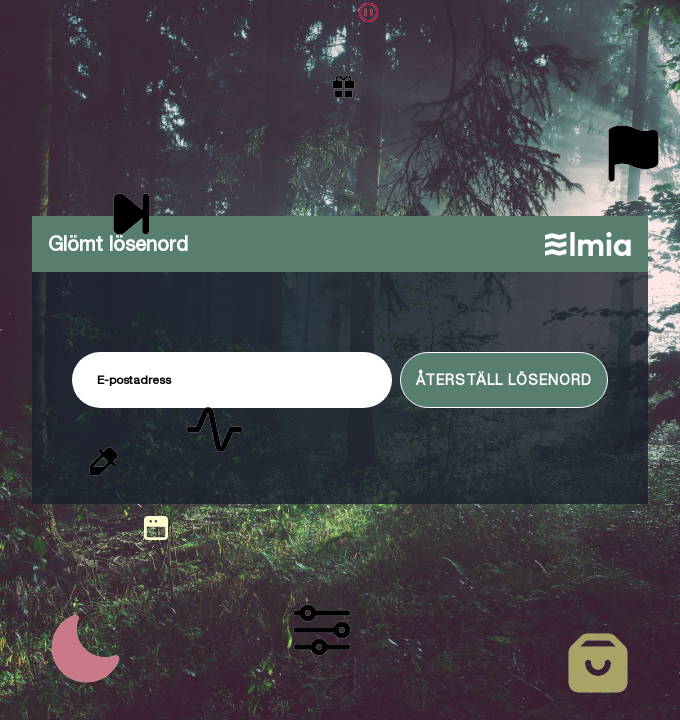 The width and height of the screenshot is (680, 720). What do you see at coordinates (103, 461) in the screenshot?
I see `select a color from the canvas` at bounding box center [103, 461].